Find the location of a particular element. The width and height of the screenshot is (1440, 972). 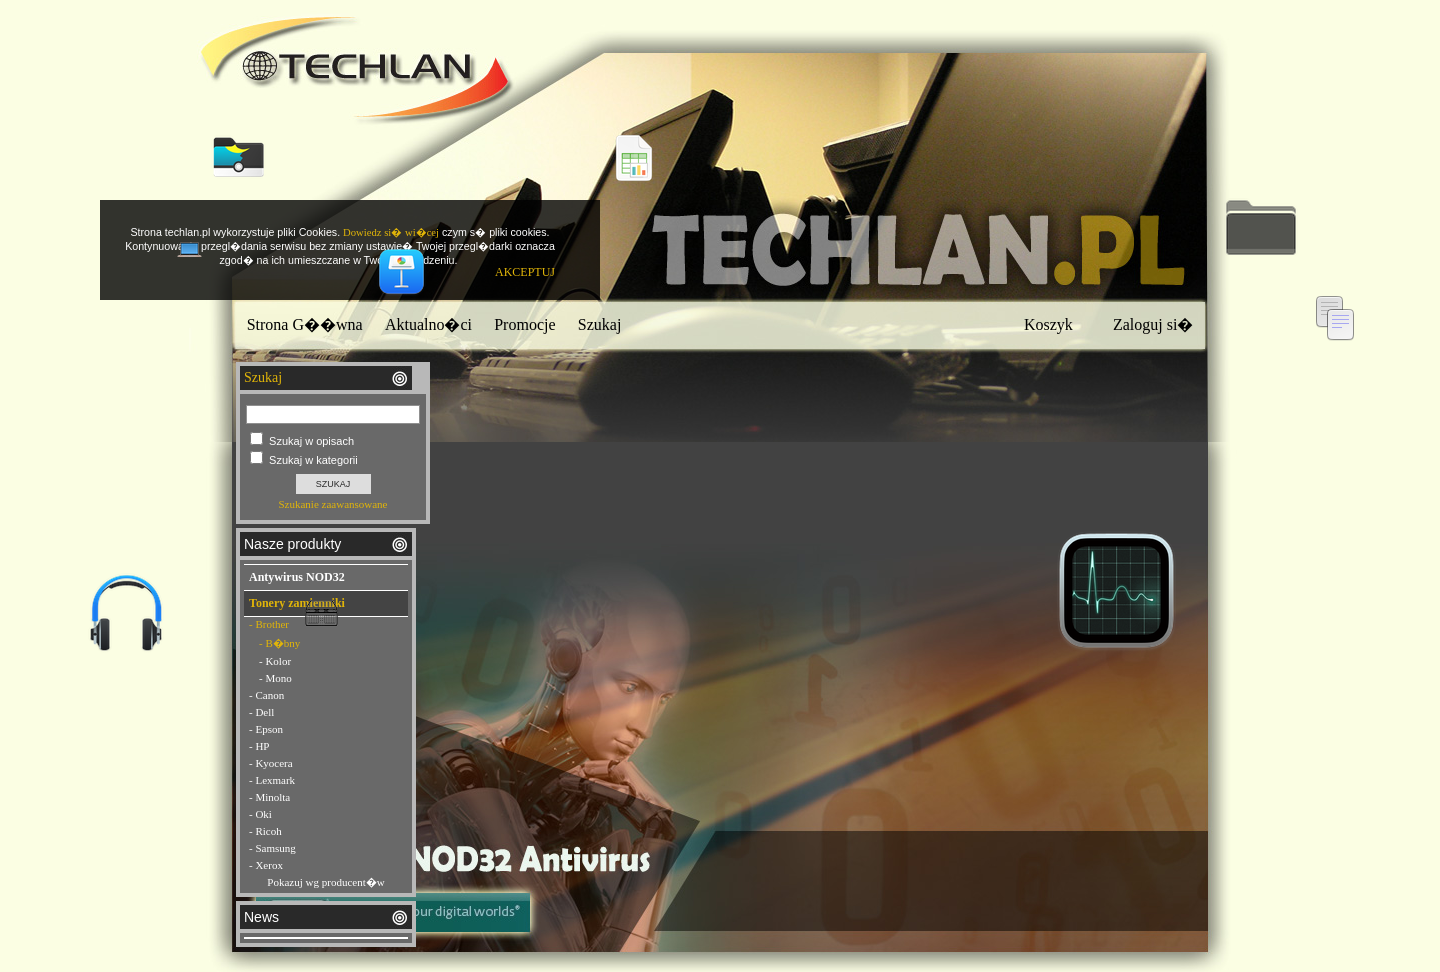

represents this macbook in system preferences or device settings is located at coordinates (189, 247).